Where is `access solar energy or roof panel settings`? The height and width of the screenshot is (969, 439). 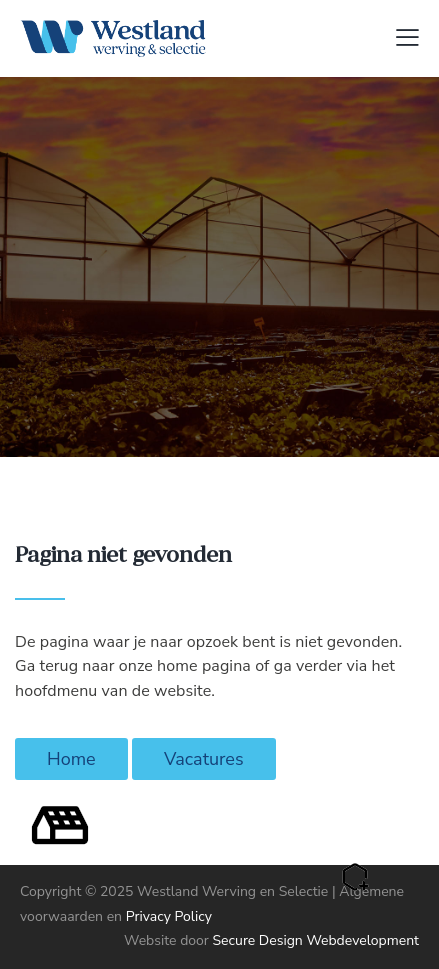
access solar energy or roof panel settings is located at coordinates (60, 827).